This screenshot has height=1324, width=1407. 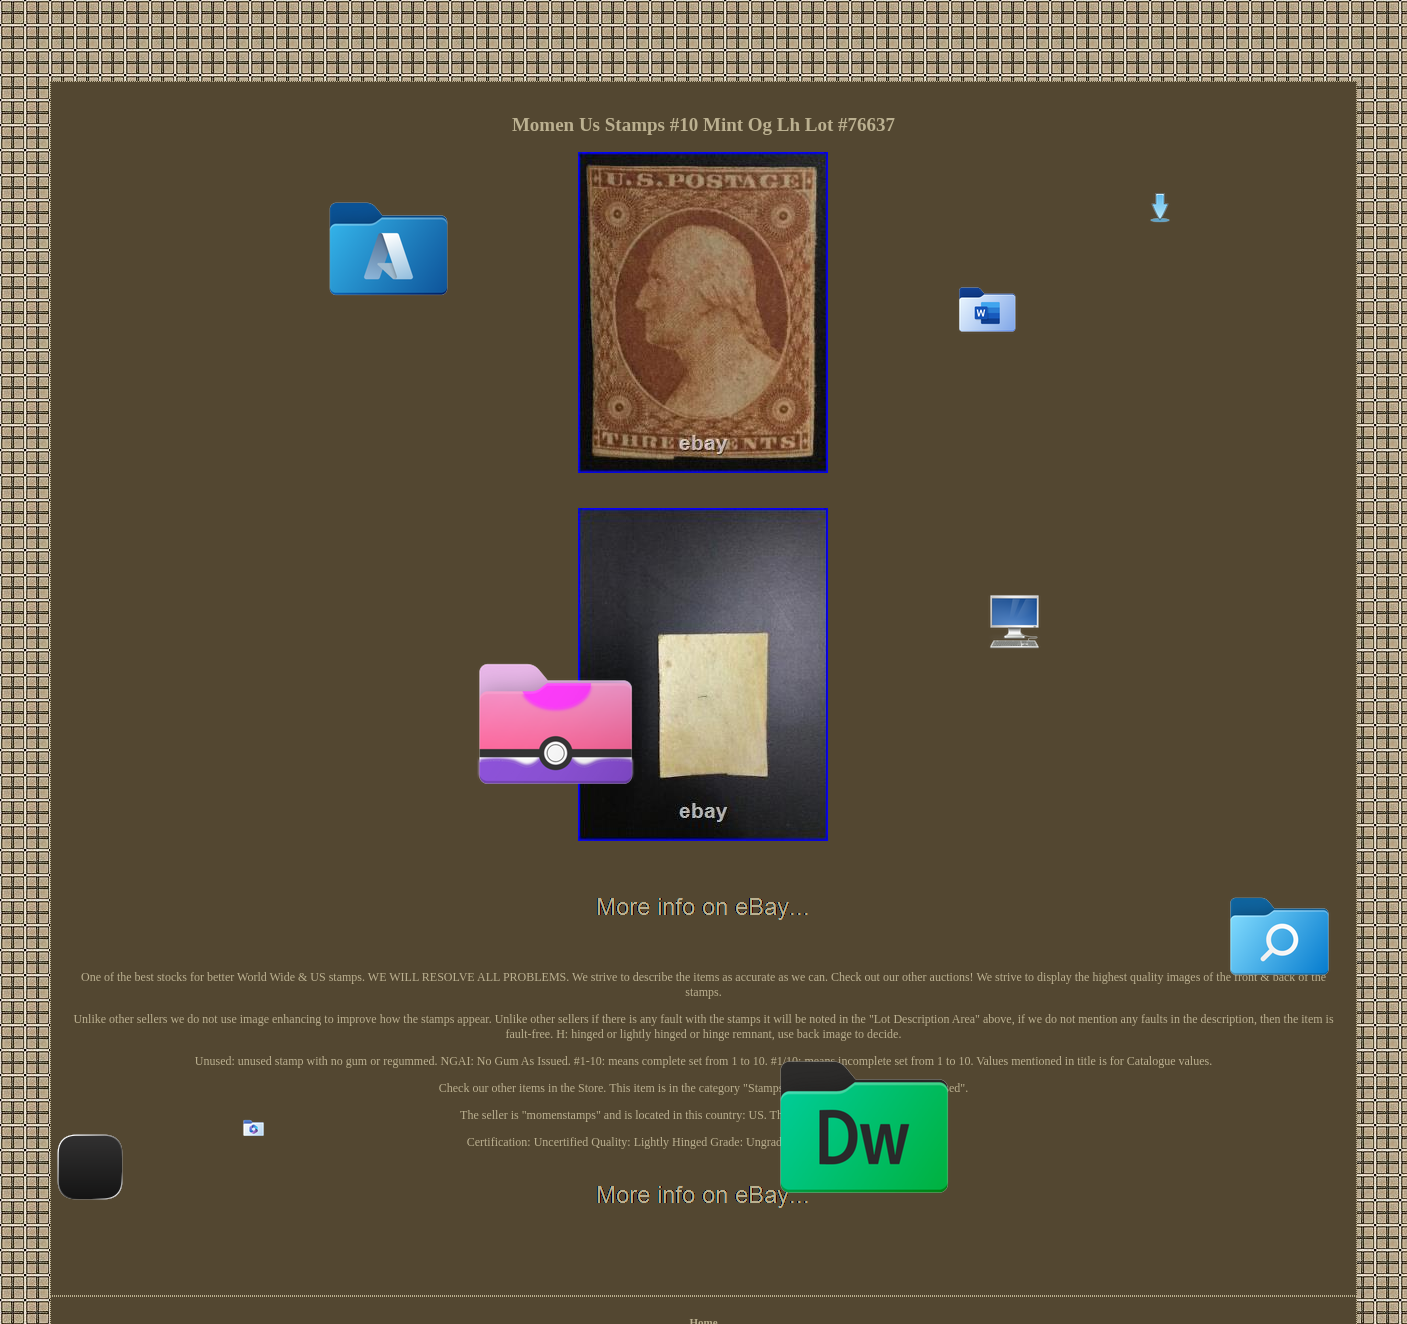 What do you see at coordinates (1279, 939) in the screenshot?
I see `search within folder contents` at bounding box center [1279, 939].